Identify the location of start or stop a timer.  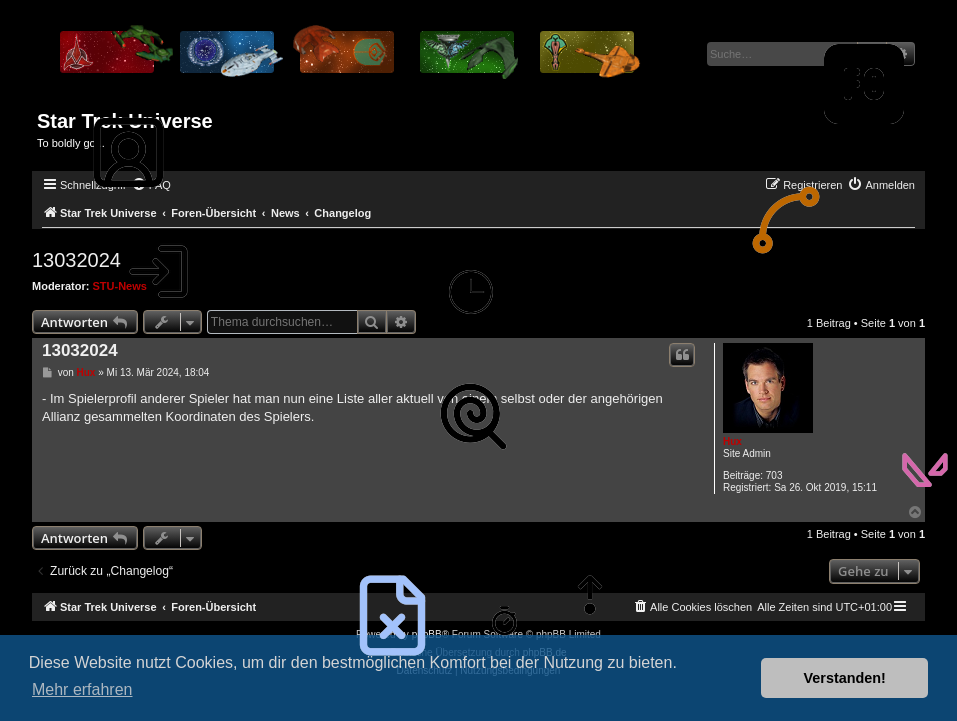
(504, 621).